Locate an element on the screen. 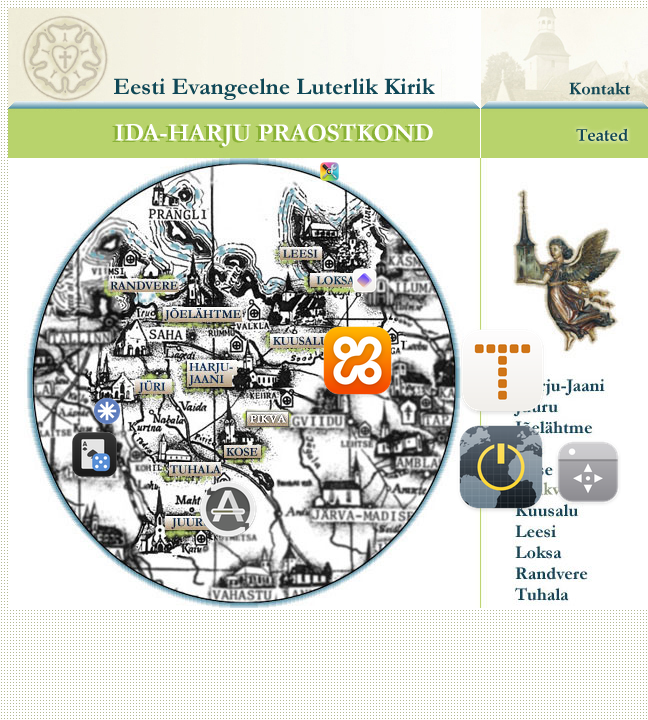 This screenshot has height=720, width=648. open proton pass password manager is located at coordinates (364, 280).